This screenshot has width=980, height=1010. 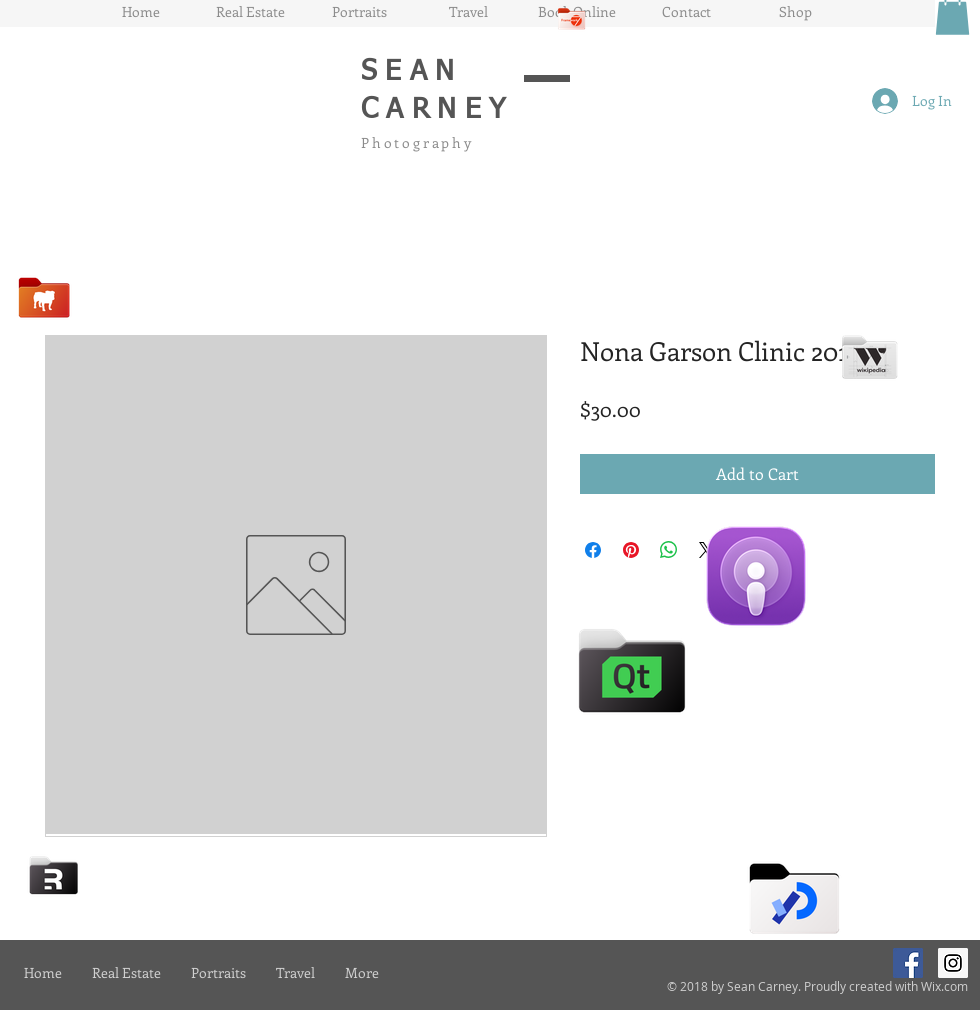 What do you see at coordinates (44, 299) in the screenshot?
I see `open bullguard antivirus folder` at bounding box center [44, 299].